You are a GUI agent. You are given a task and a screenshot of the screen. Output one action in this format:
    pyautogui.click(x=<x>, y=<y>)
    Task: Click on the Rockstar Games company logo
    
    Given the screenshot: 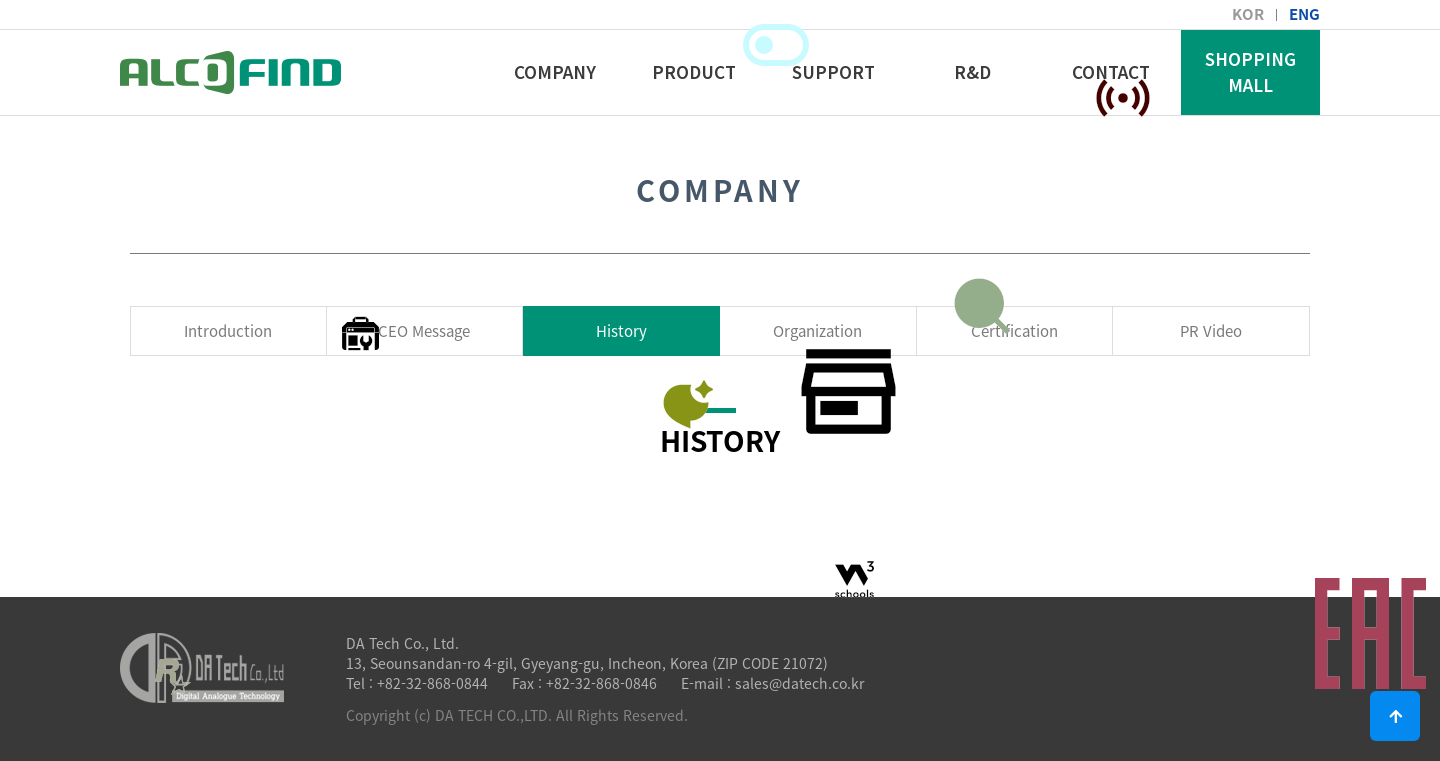 What is the action you would take?
    pyautogui.click(x=173, y=677)
    